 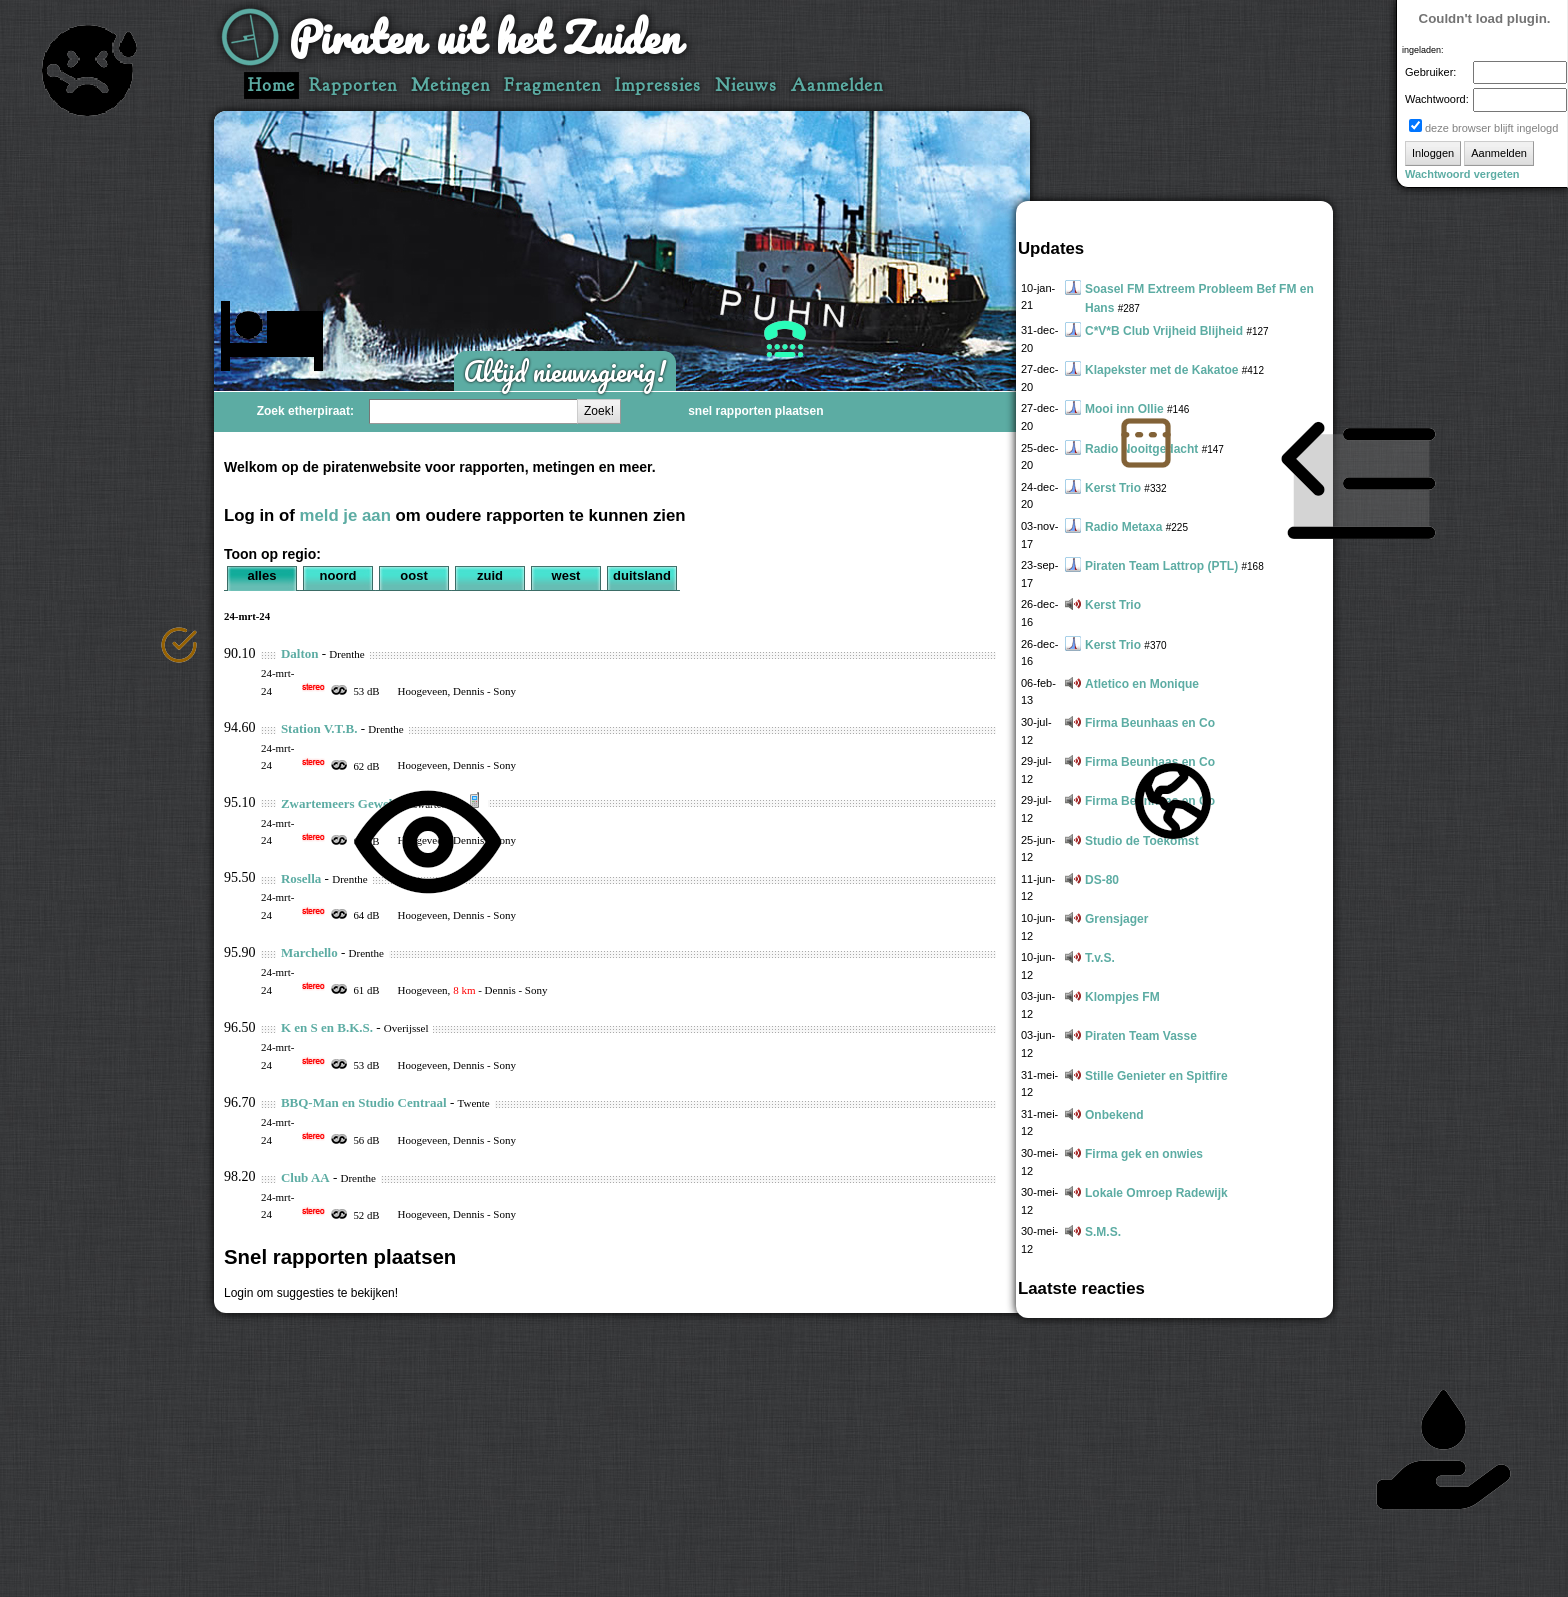 What do you see at coordinates (1361, 483) in the screenshot?
I see `decrease text indentation` at bounding box center [1361, 483].